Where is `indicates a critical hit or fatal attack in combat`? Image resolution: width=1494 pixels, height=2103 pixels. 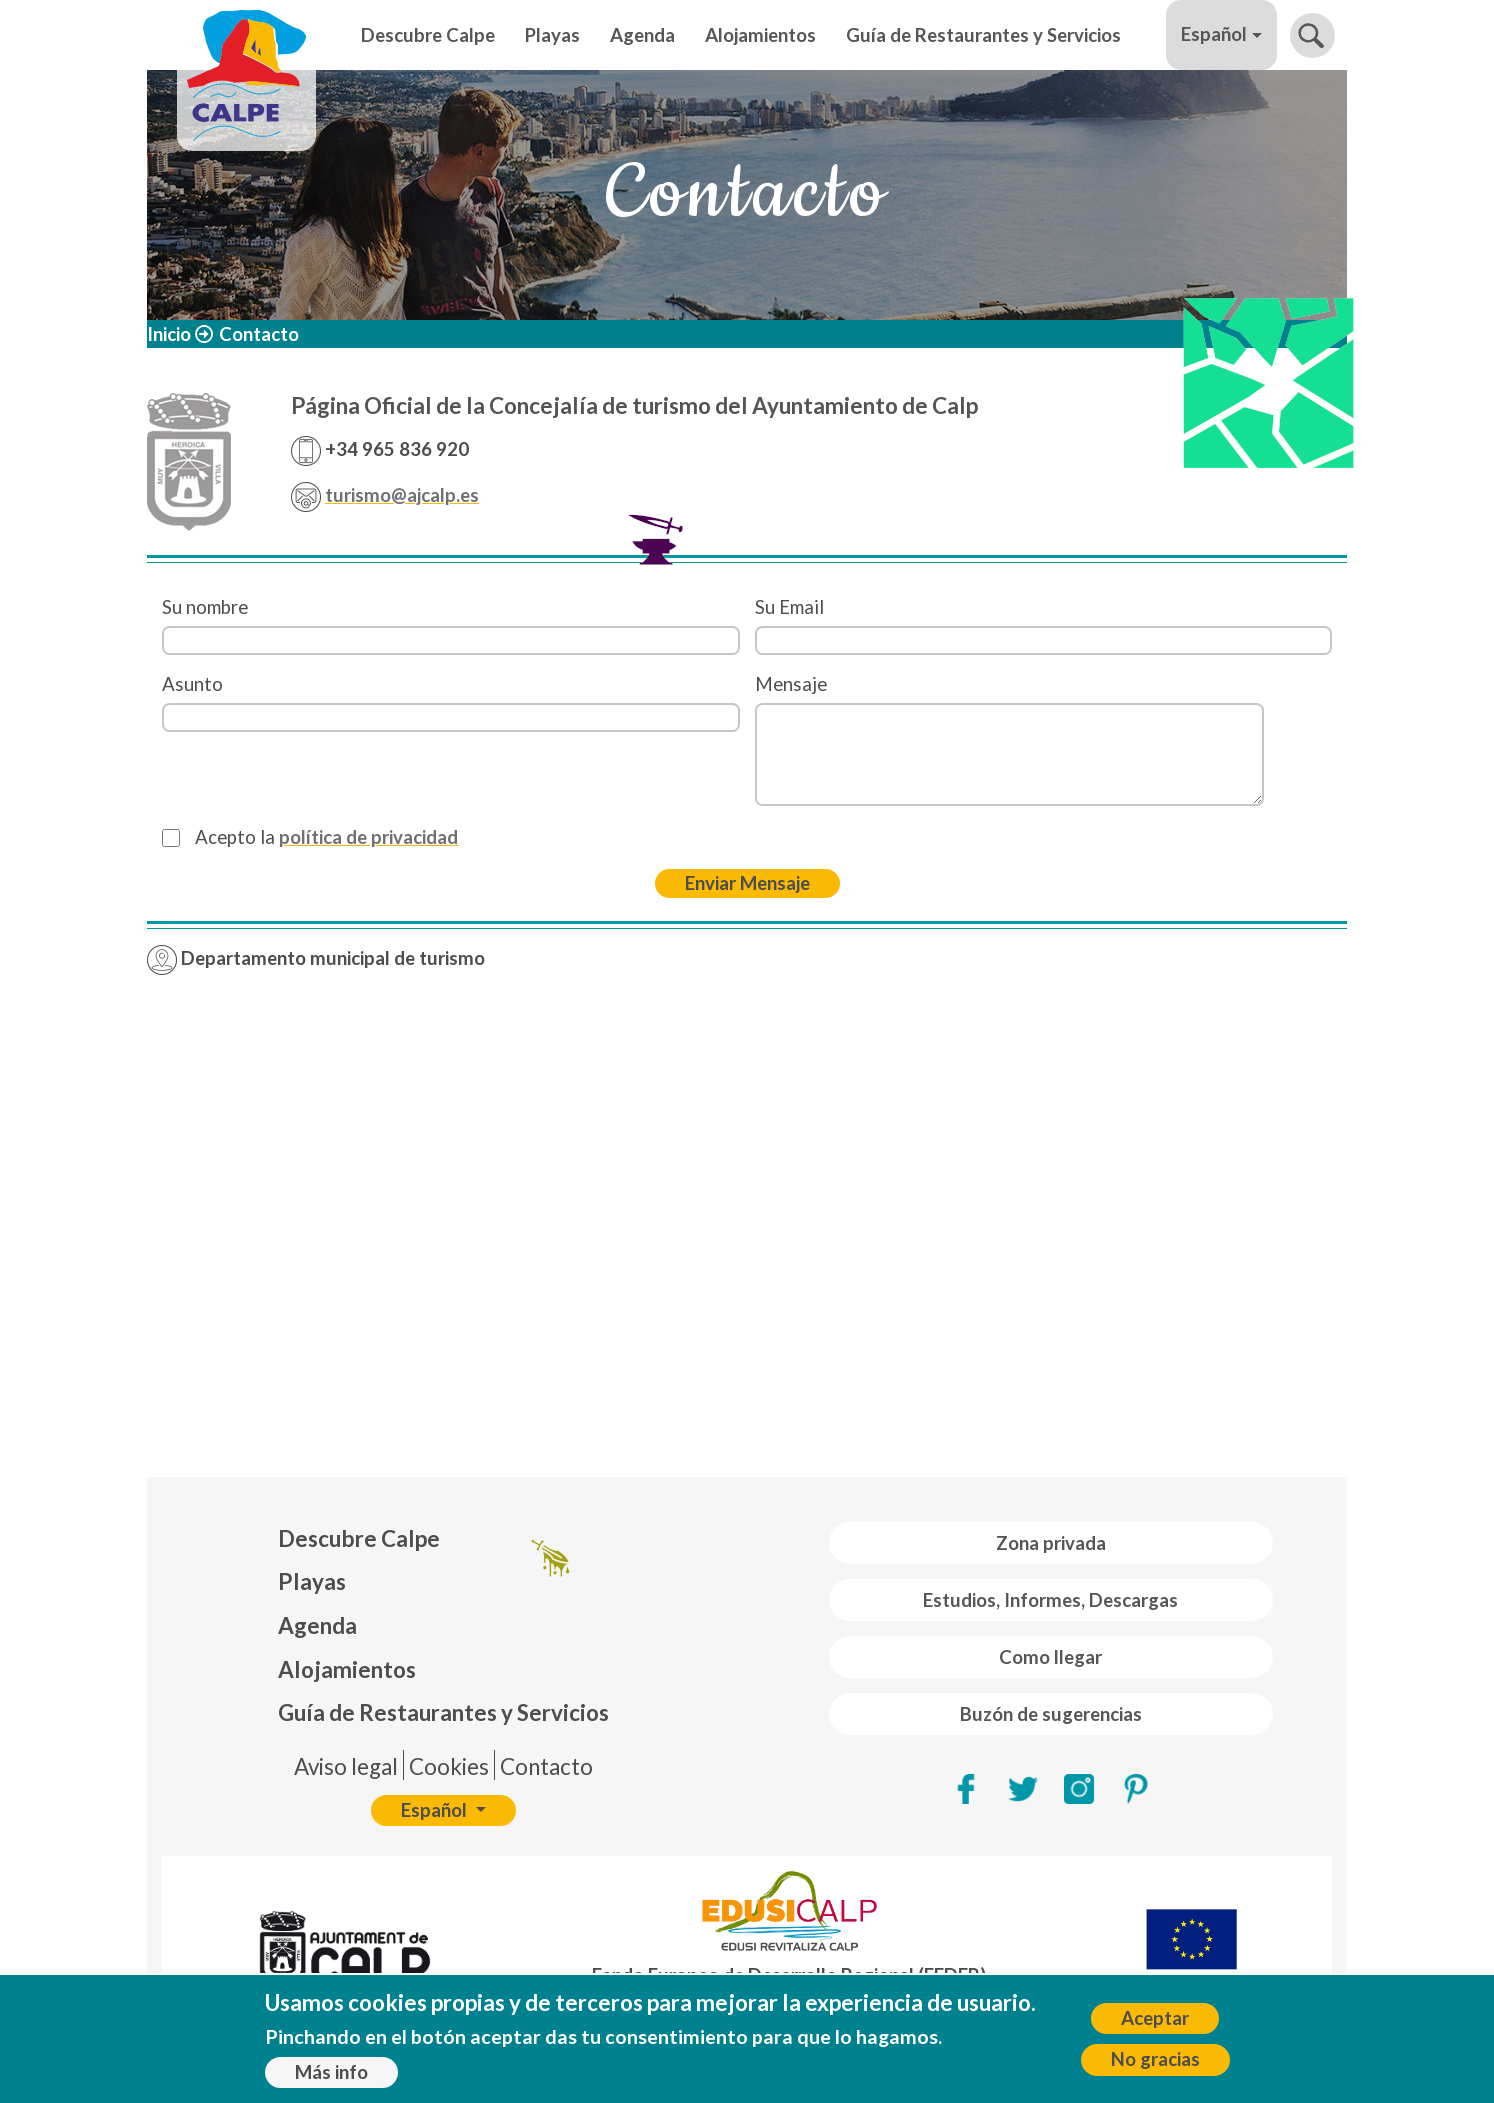 indicates a critical hit or fatal attack in combat is located at coordinates (550, 1557).